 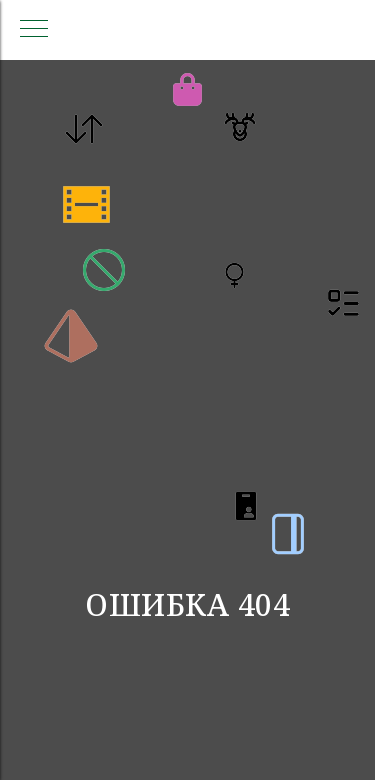 What do you see at coordinates (84, 129) in the screenshot?
I see `swap or reorder items vertically` at bounding box center [84, 129].